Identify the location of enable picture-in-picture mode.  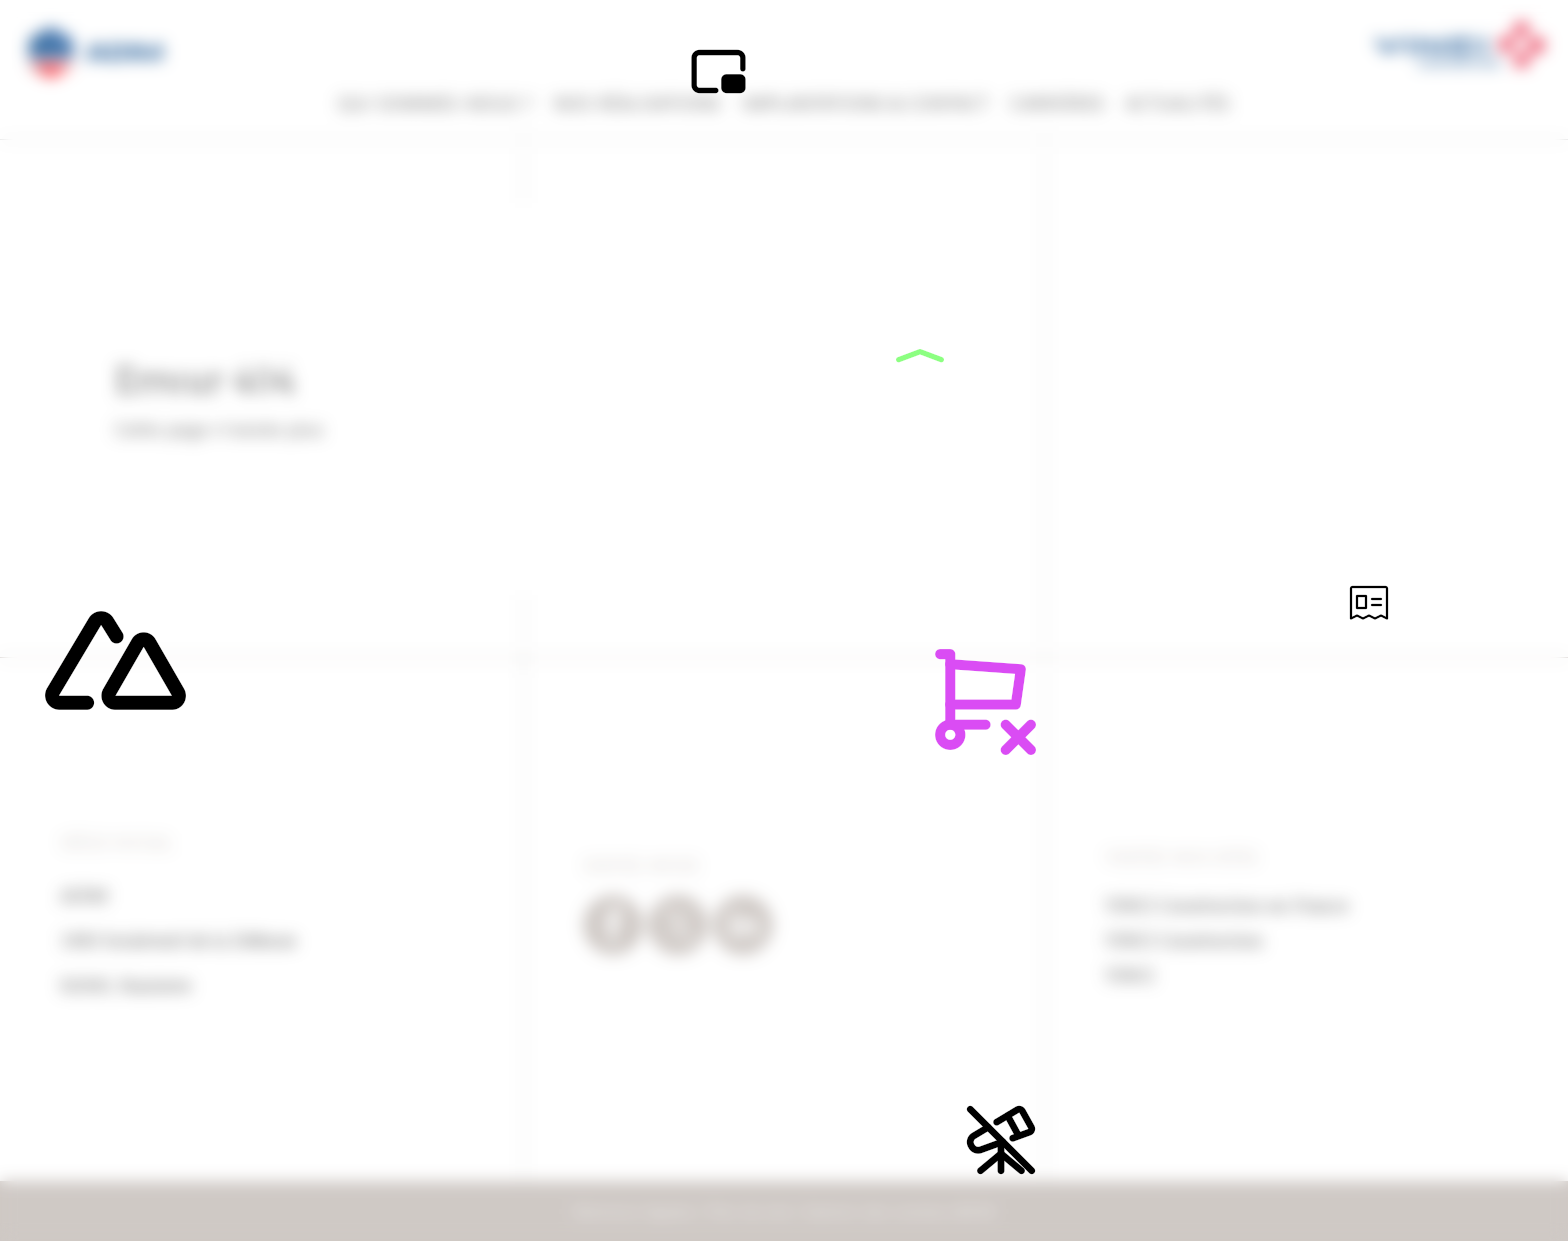
(718, 71).